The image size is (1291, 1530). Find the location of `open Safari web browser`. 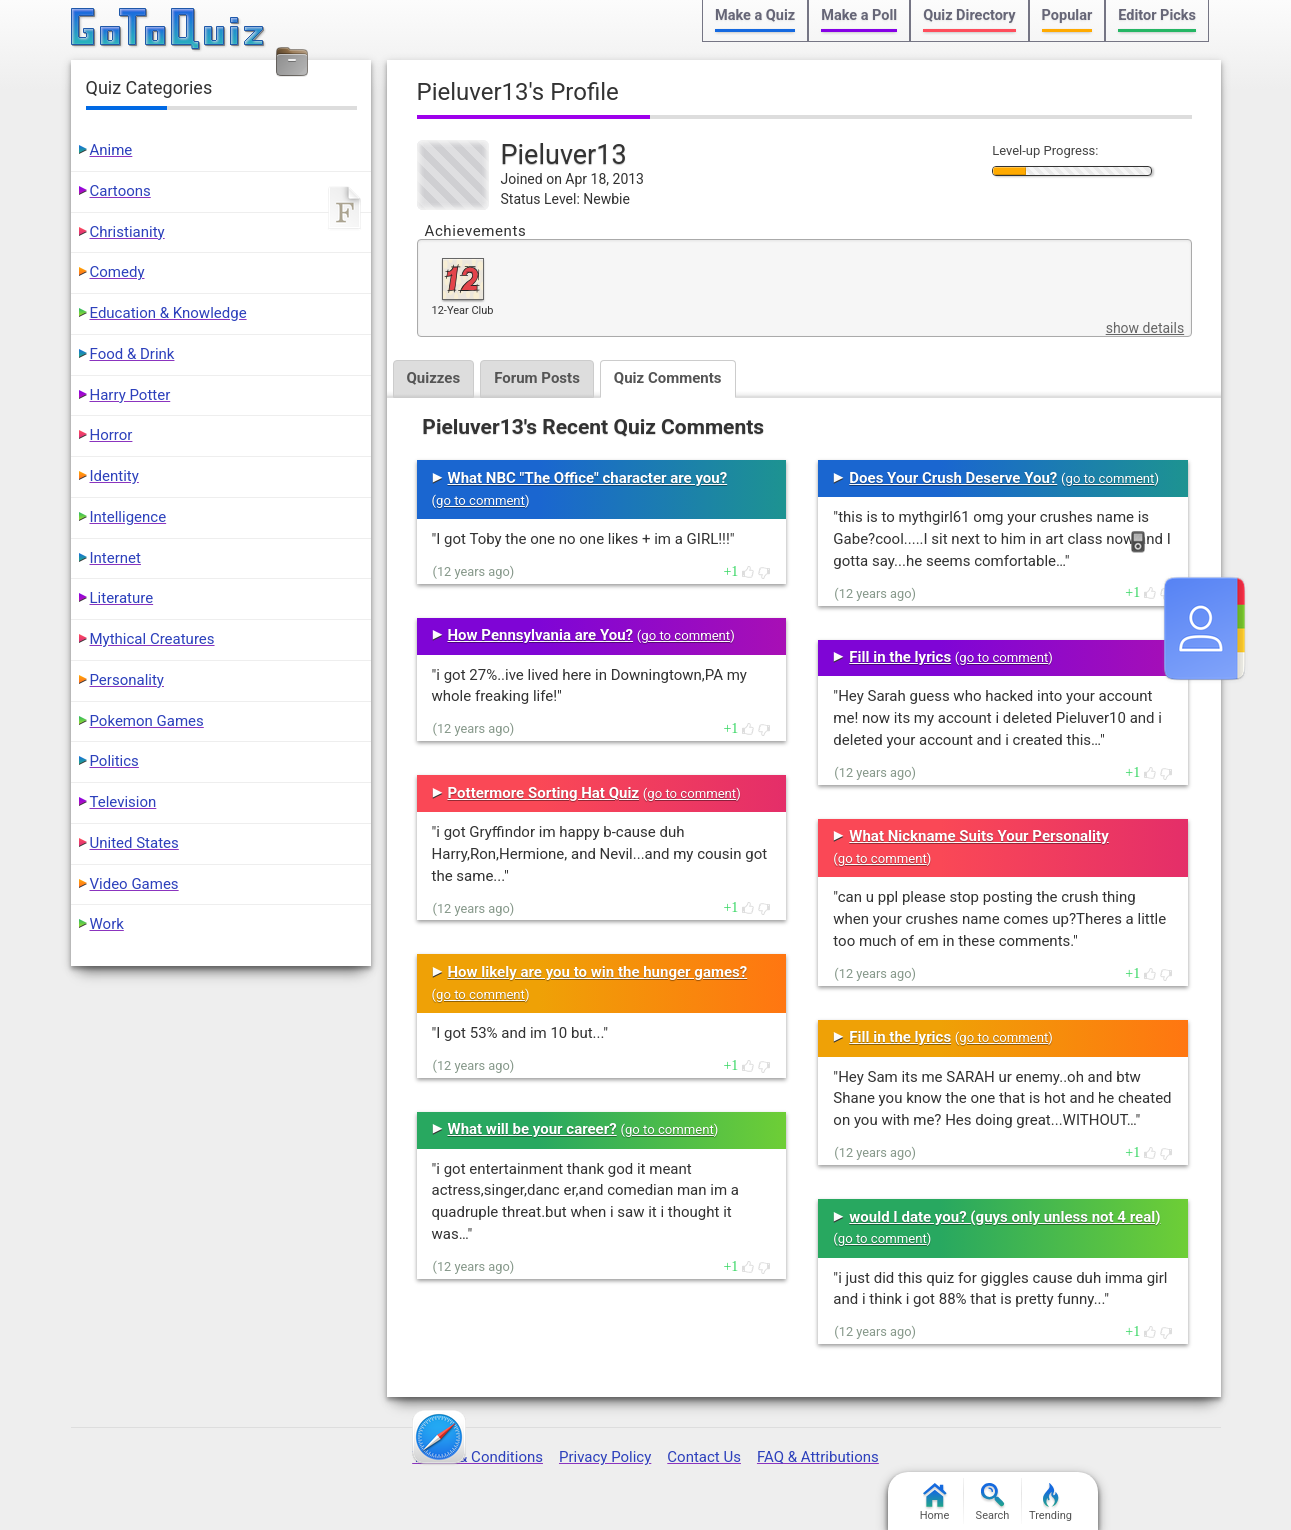

open Safari web browser is located at coordinates (439, 1437).